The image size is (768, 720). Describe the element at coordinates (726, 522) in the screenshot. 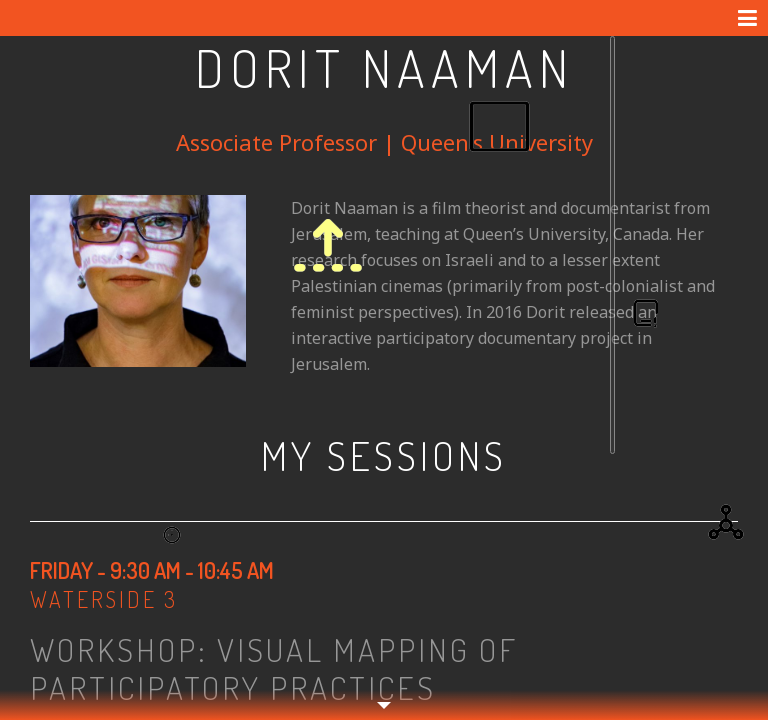

I see `access social network connections` at that location.